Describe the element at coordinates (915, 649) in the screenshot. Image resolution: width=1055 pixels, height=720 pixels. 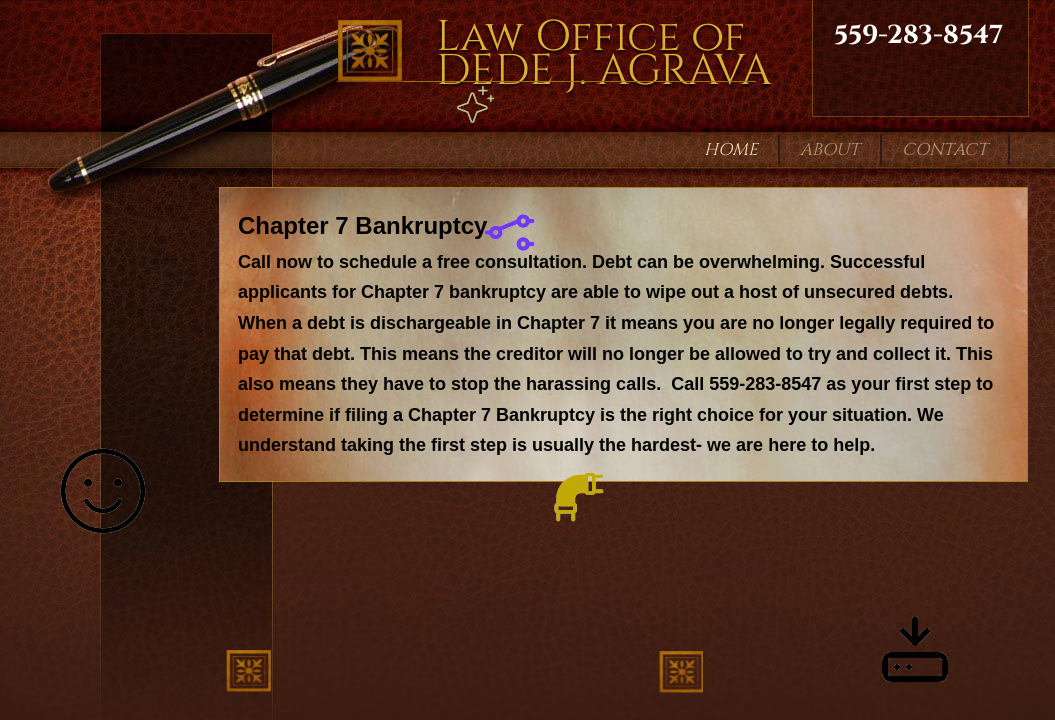
I see `download file to local storage` at that location.